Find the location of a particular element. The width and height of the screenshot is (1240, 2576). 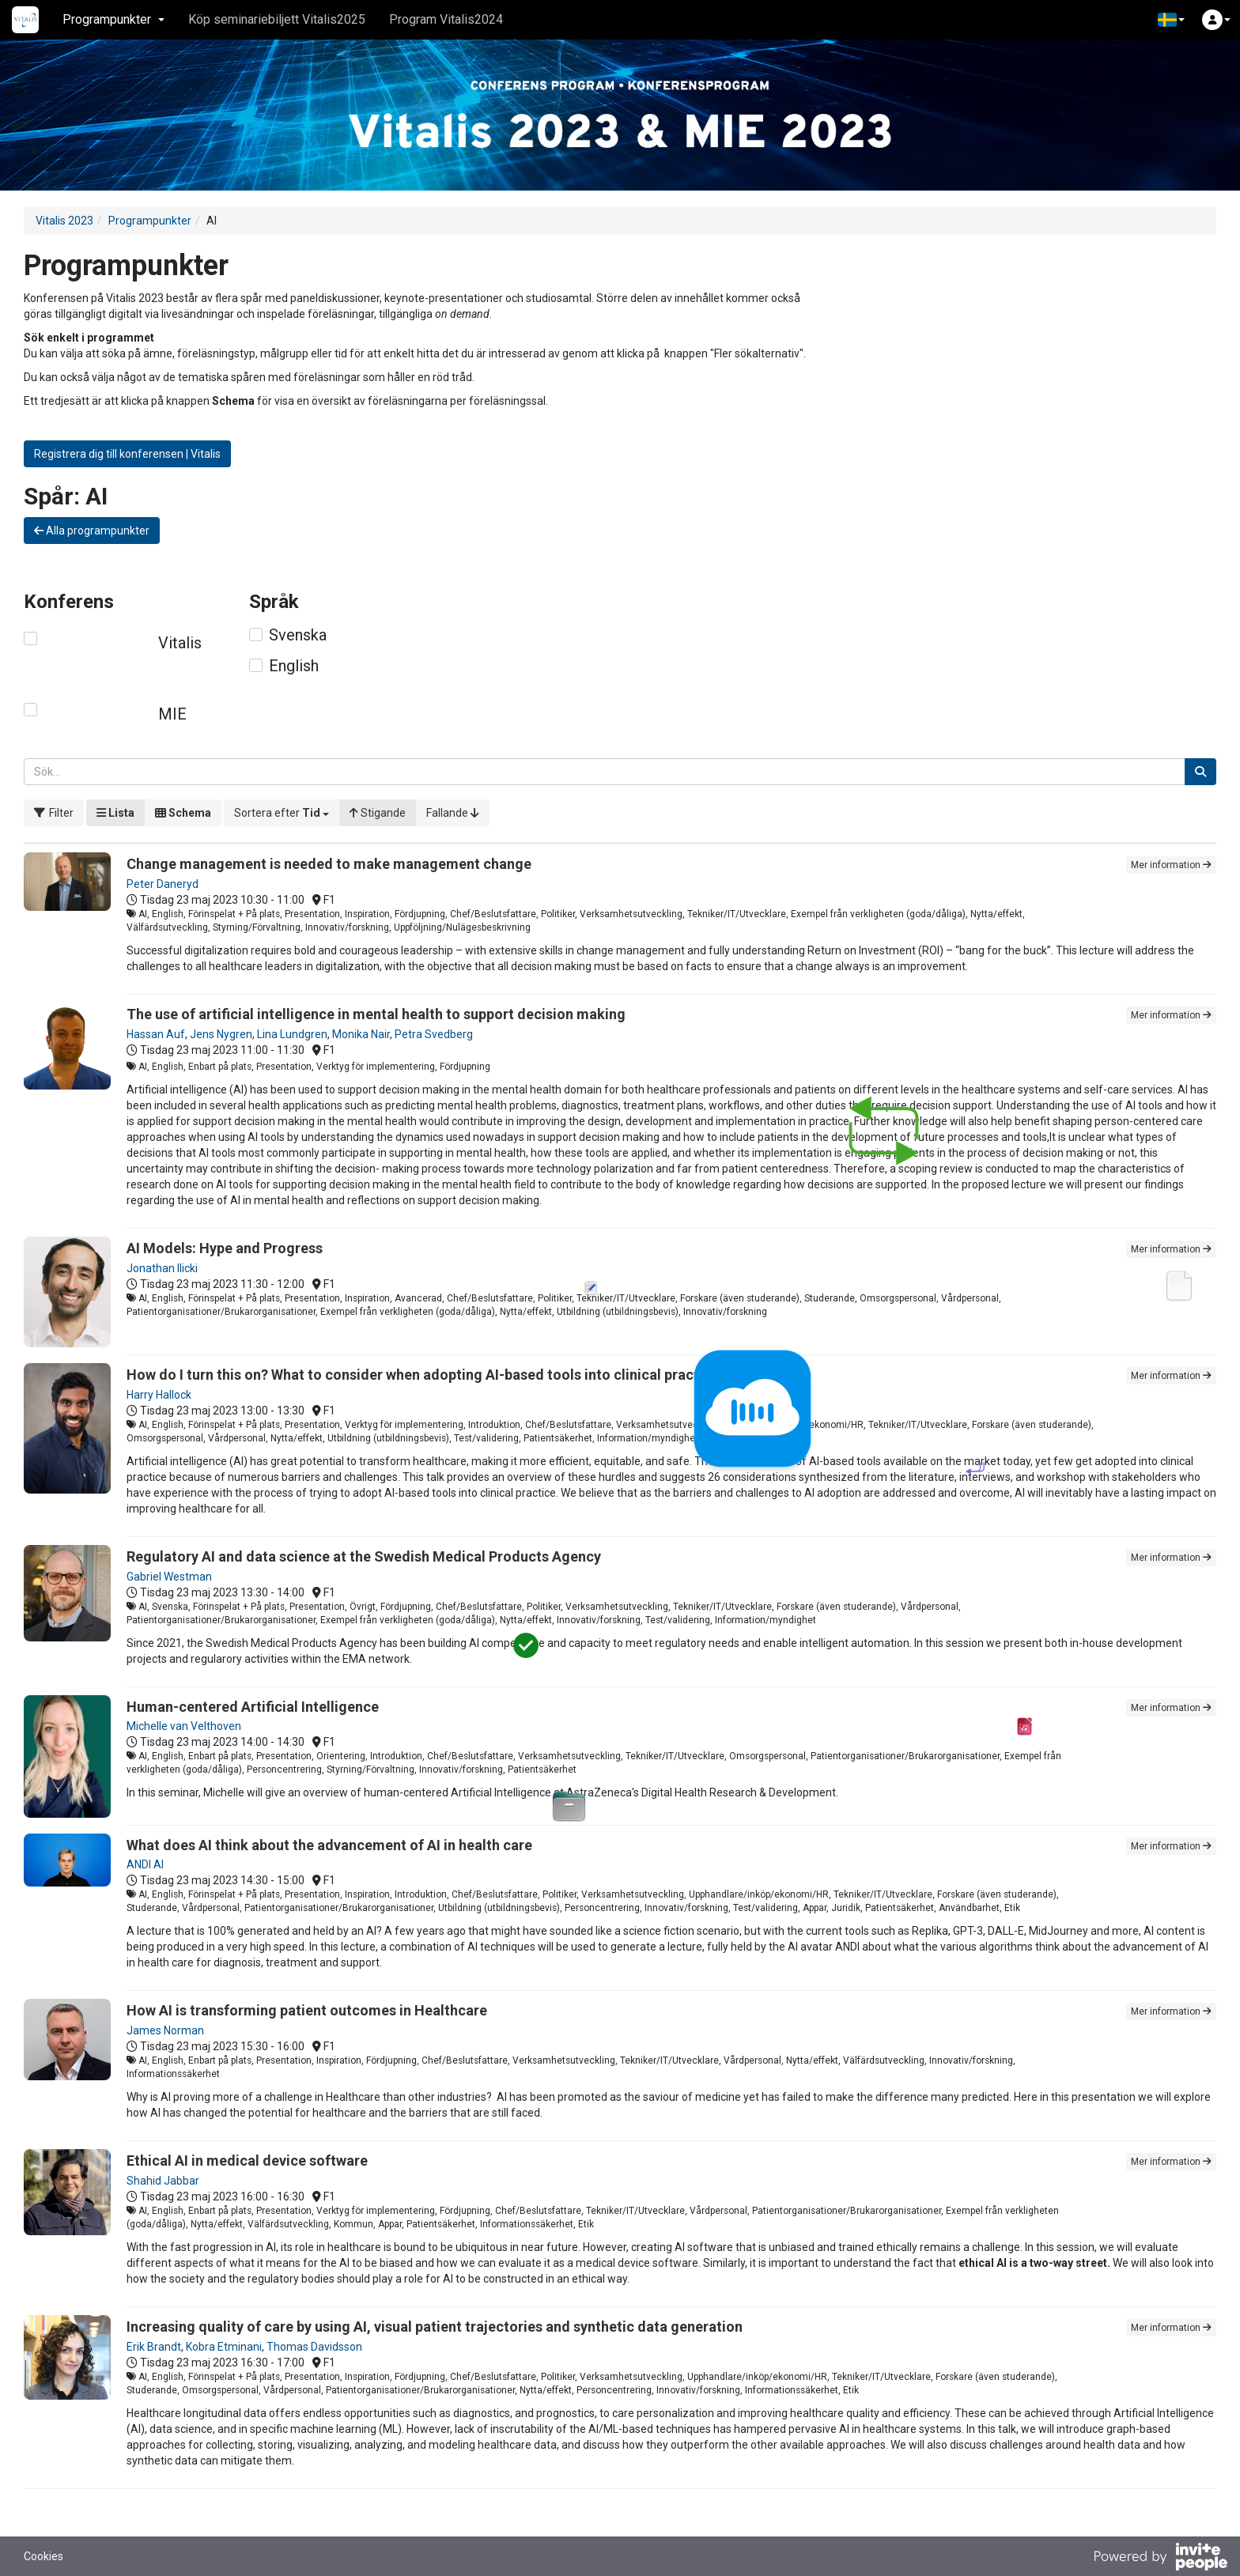

open gedit text editor is located at coordinates (591, 1288).